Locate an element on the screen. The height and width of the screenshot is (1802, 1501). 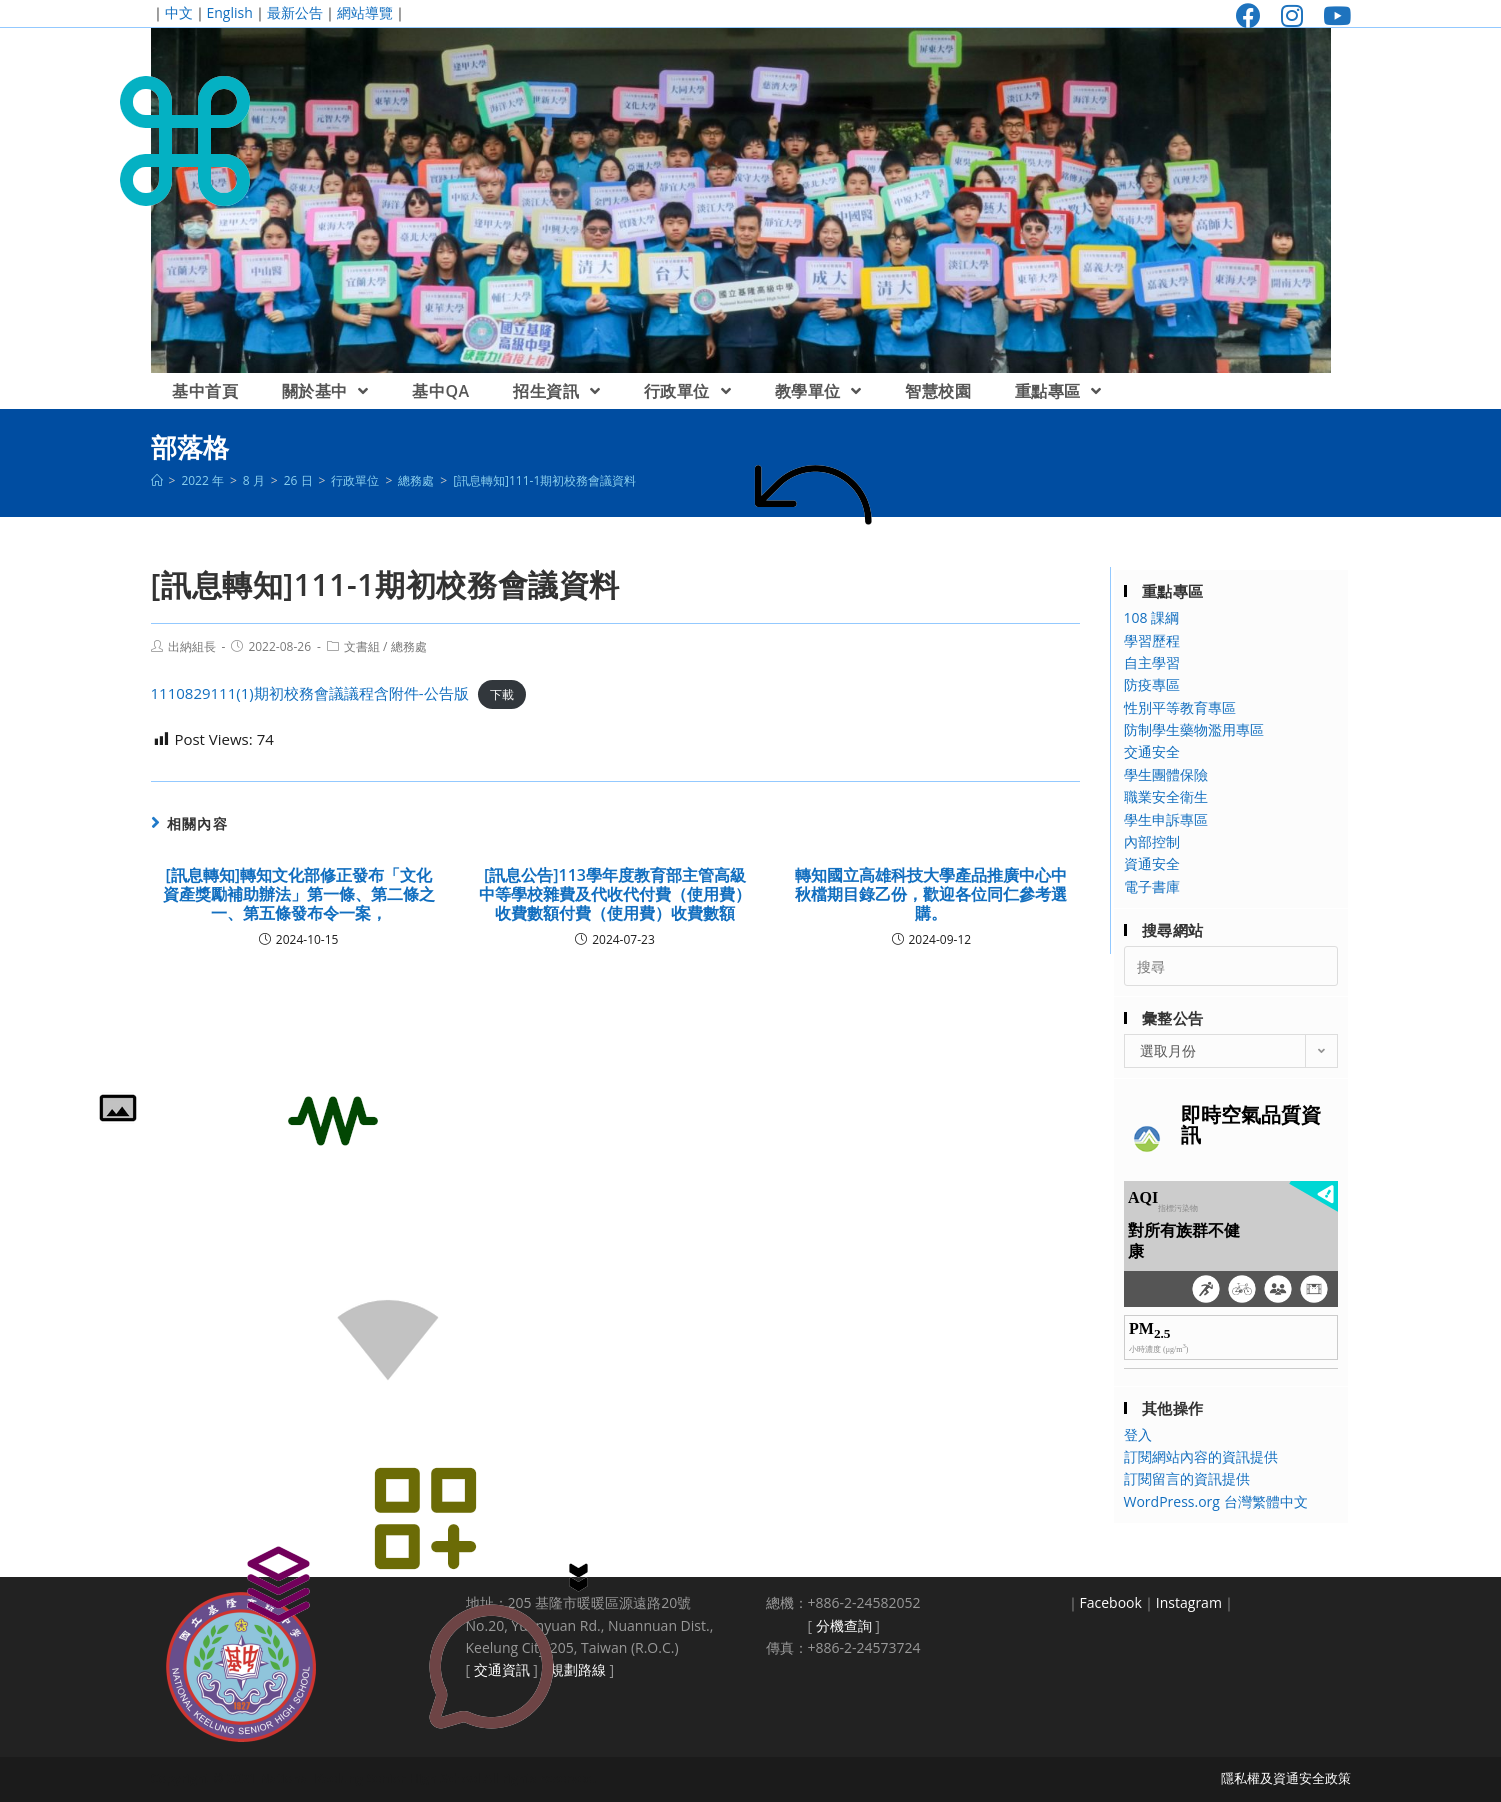
add a new category is located at coordinates (425, 1518).